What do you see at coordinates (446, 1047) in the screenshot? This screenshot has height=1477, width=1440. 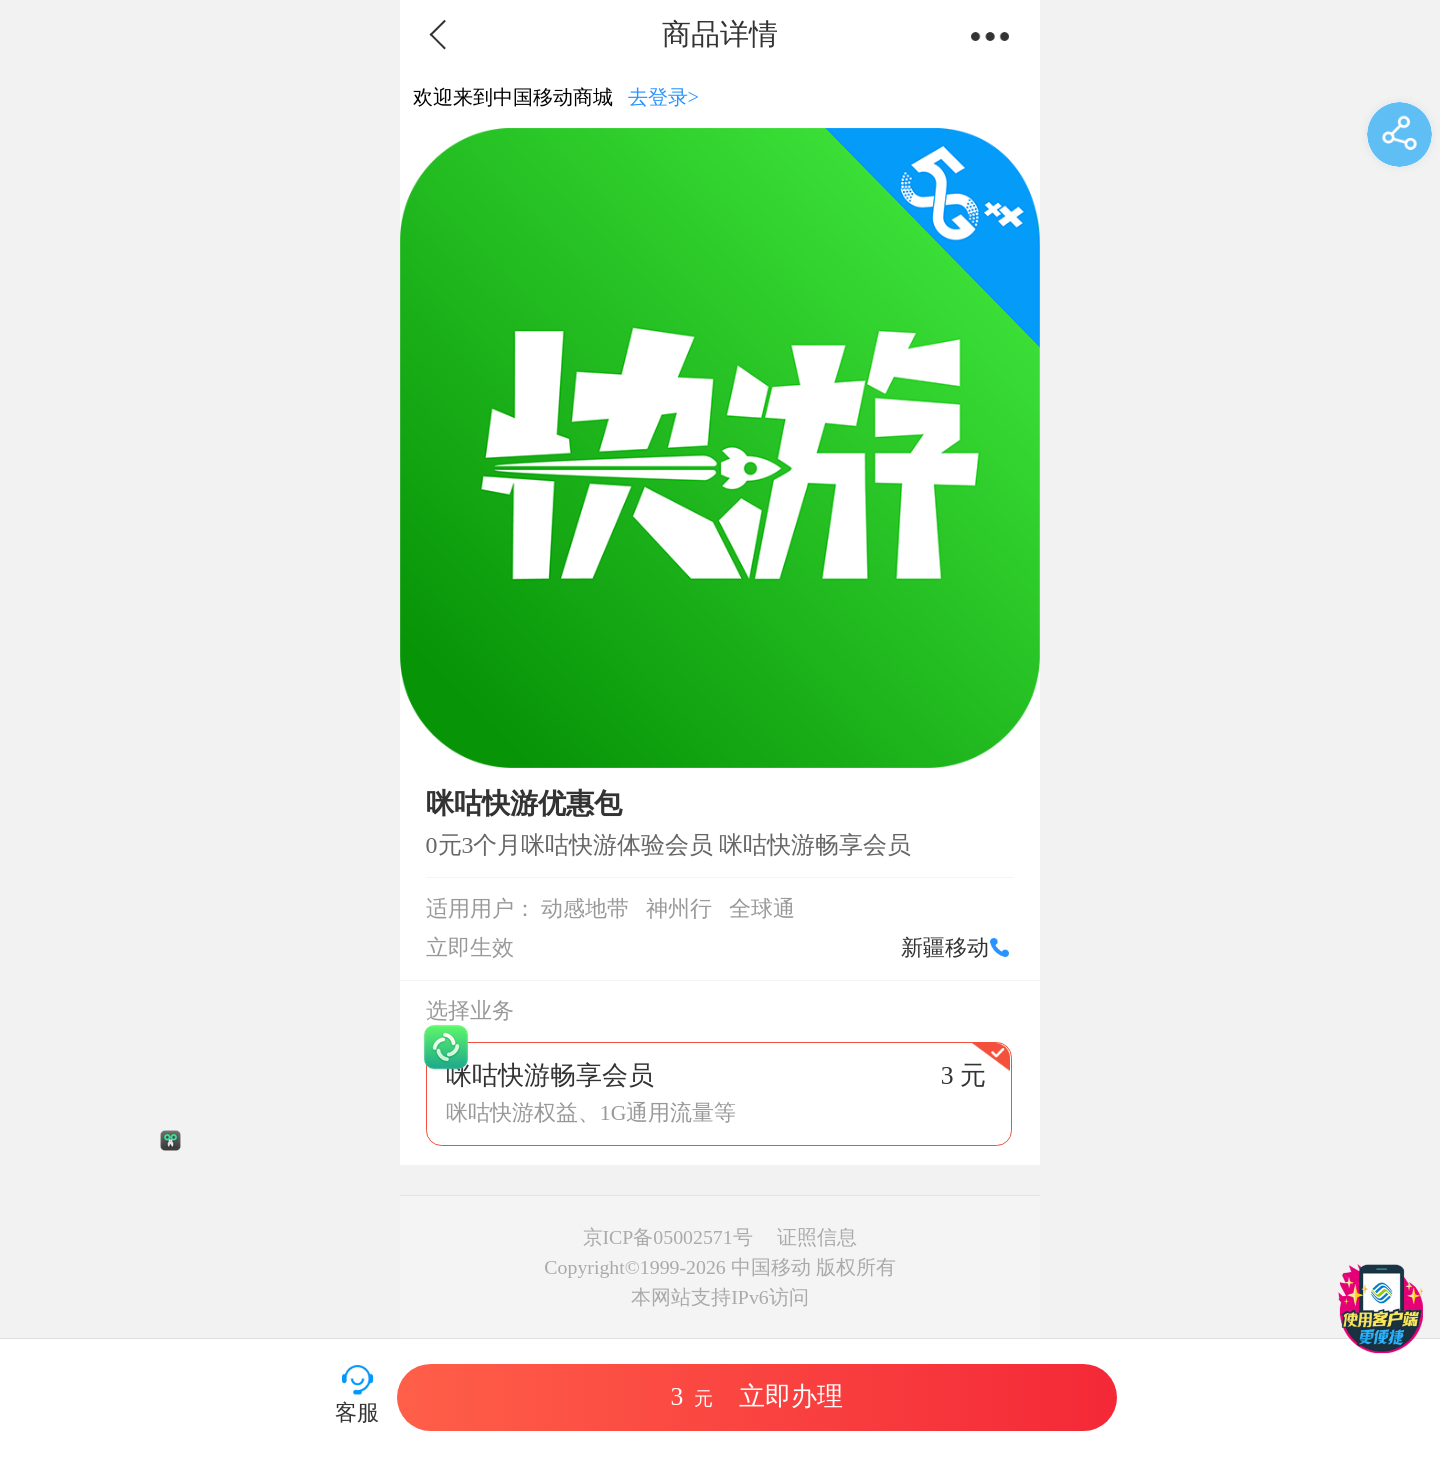 I see `open Element messaging app` at bounding box center [446, 1047].